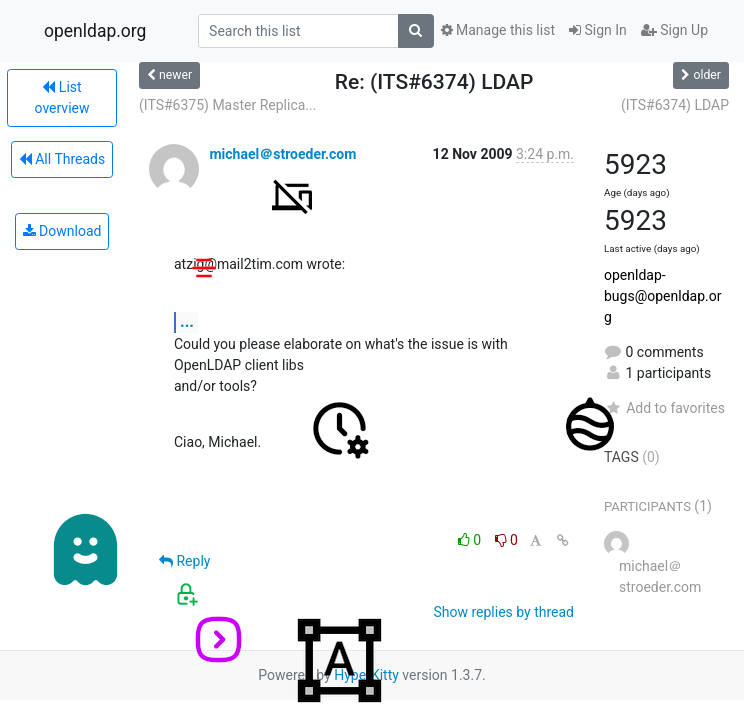 This screenshot has height=720, width=744. Describe the element at coordinates (339, 660) in the screenshot. I see `format or edit text box properties` at that location.